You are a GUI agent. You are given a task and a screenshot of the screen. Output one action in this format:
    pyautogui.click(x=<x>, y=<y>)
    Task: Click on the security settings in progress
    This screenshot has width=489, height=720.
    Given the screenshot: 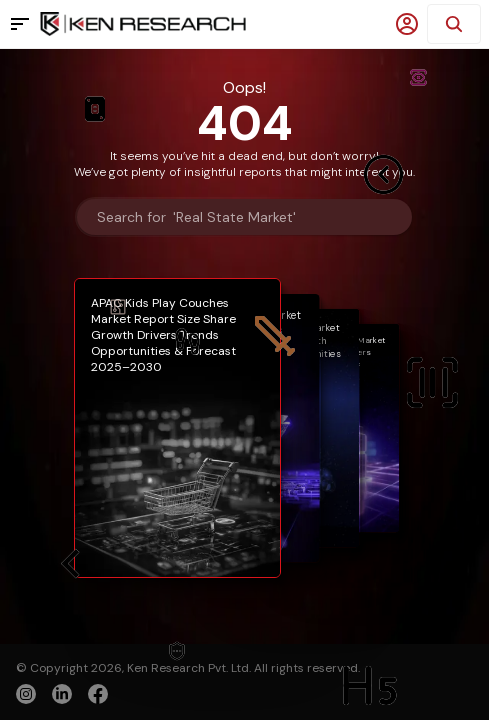 What is the action you would take?
    pyautogui.click(x=177, y=651)
    